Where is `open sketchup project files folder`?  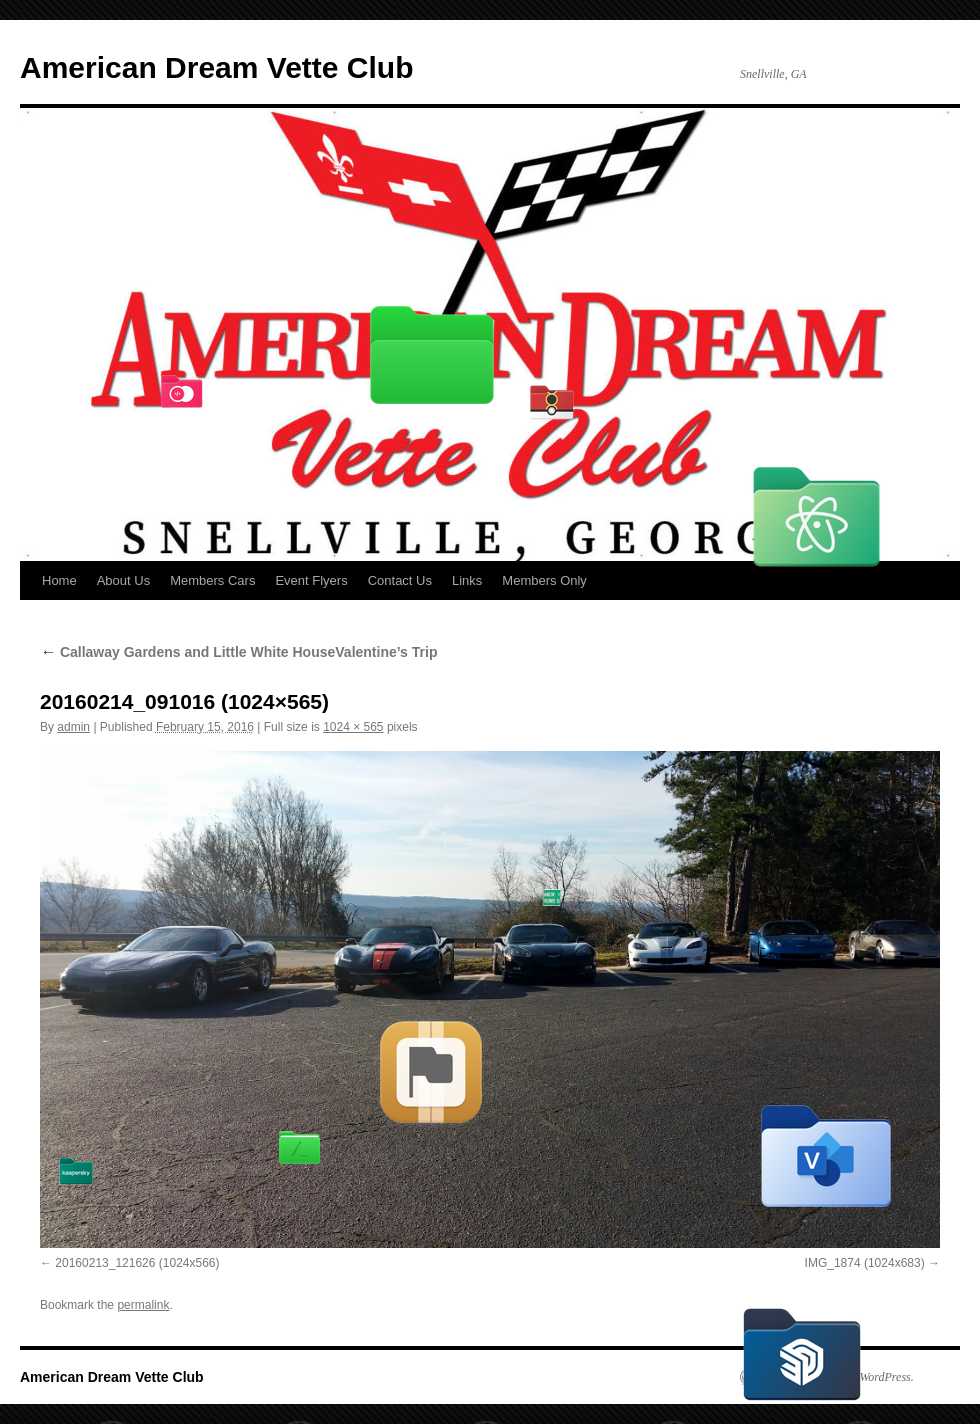
open sketchup project files folder is located at coordinates (801, 1357).